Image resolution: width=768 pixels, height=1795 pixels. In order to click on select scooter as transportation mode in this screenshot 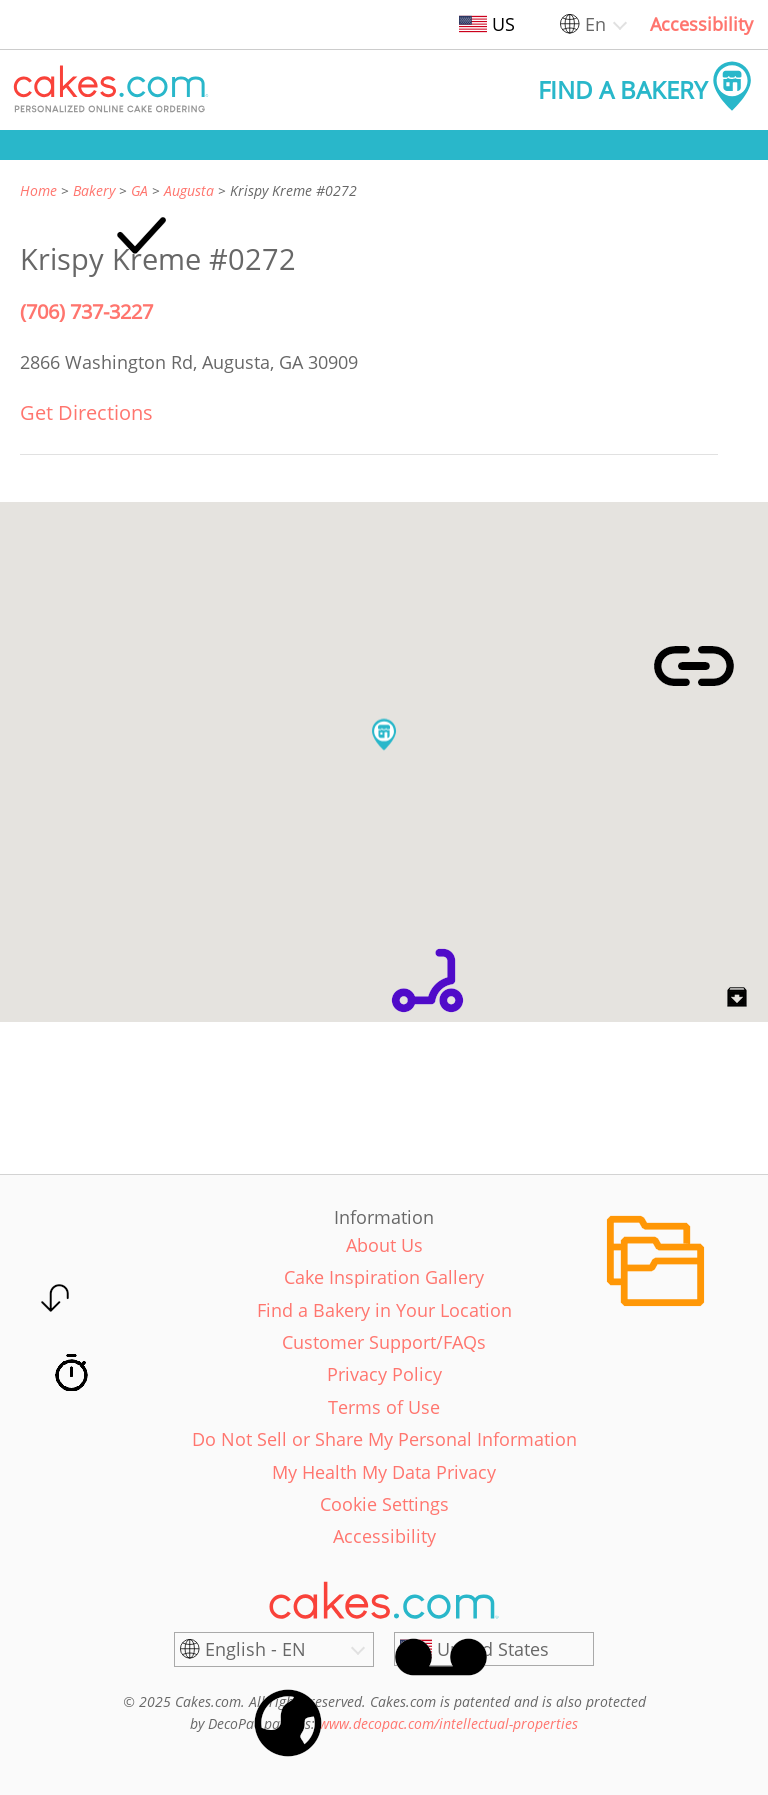, I will do `click(427, 980)`.